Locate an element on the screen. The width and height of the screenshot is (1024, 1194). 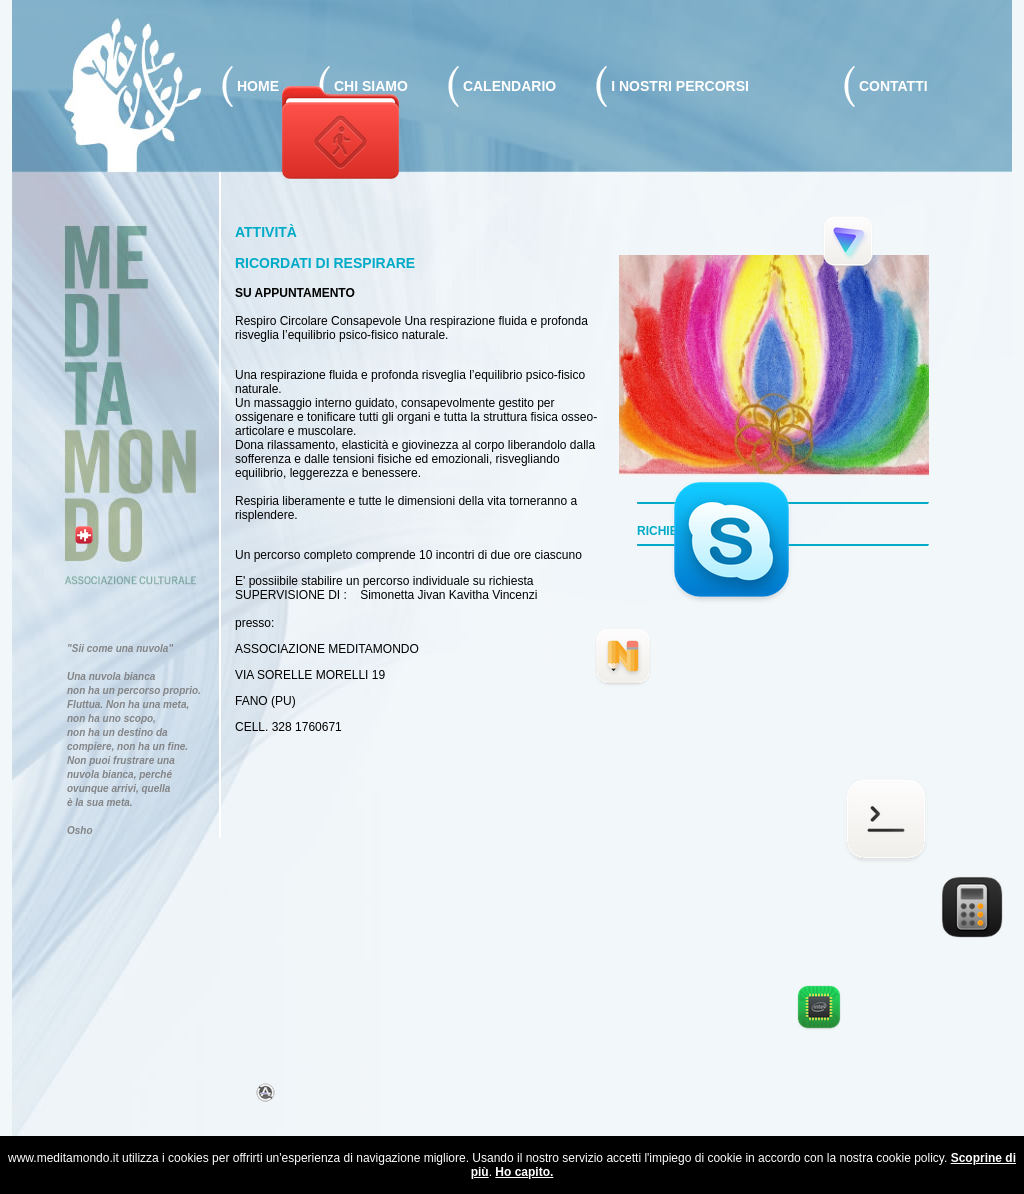
open the Notable note-taking app is located at coordinates (623, 656).